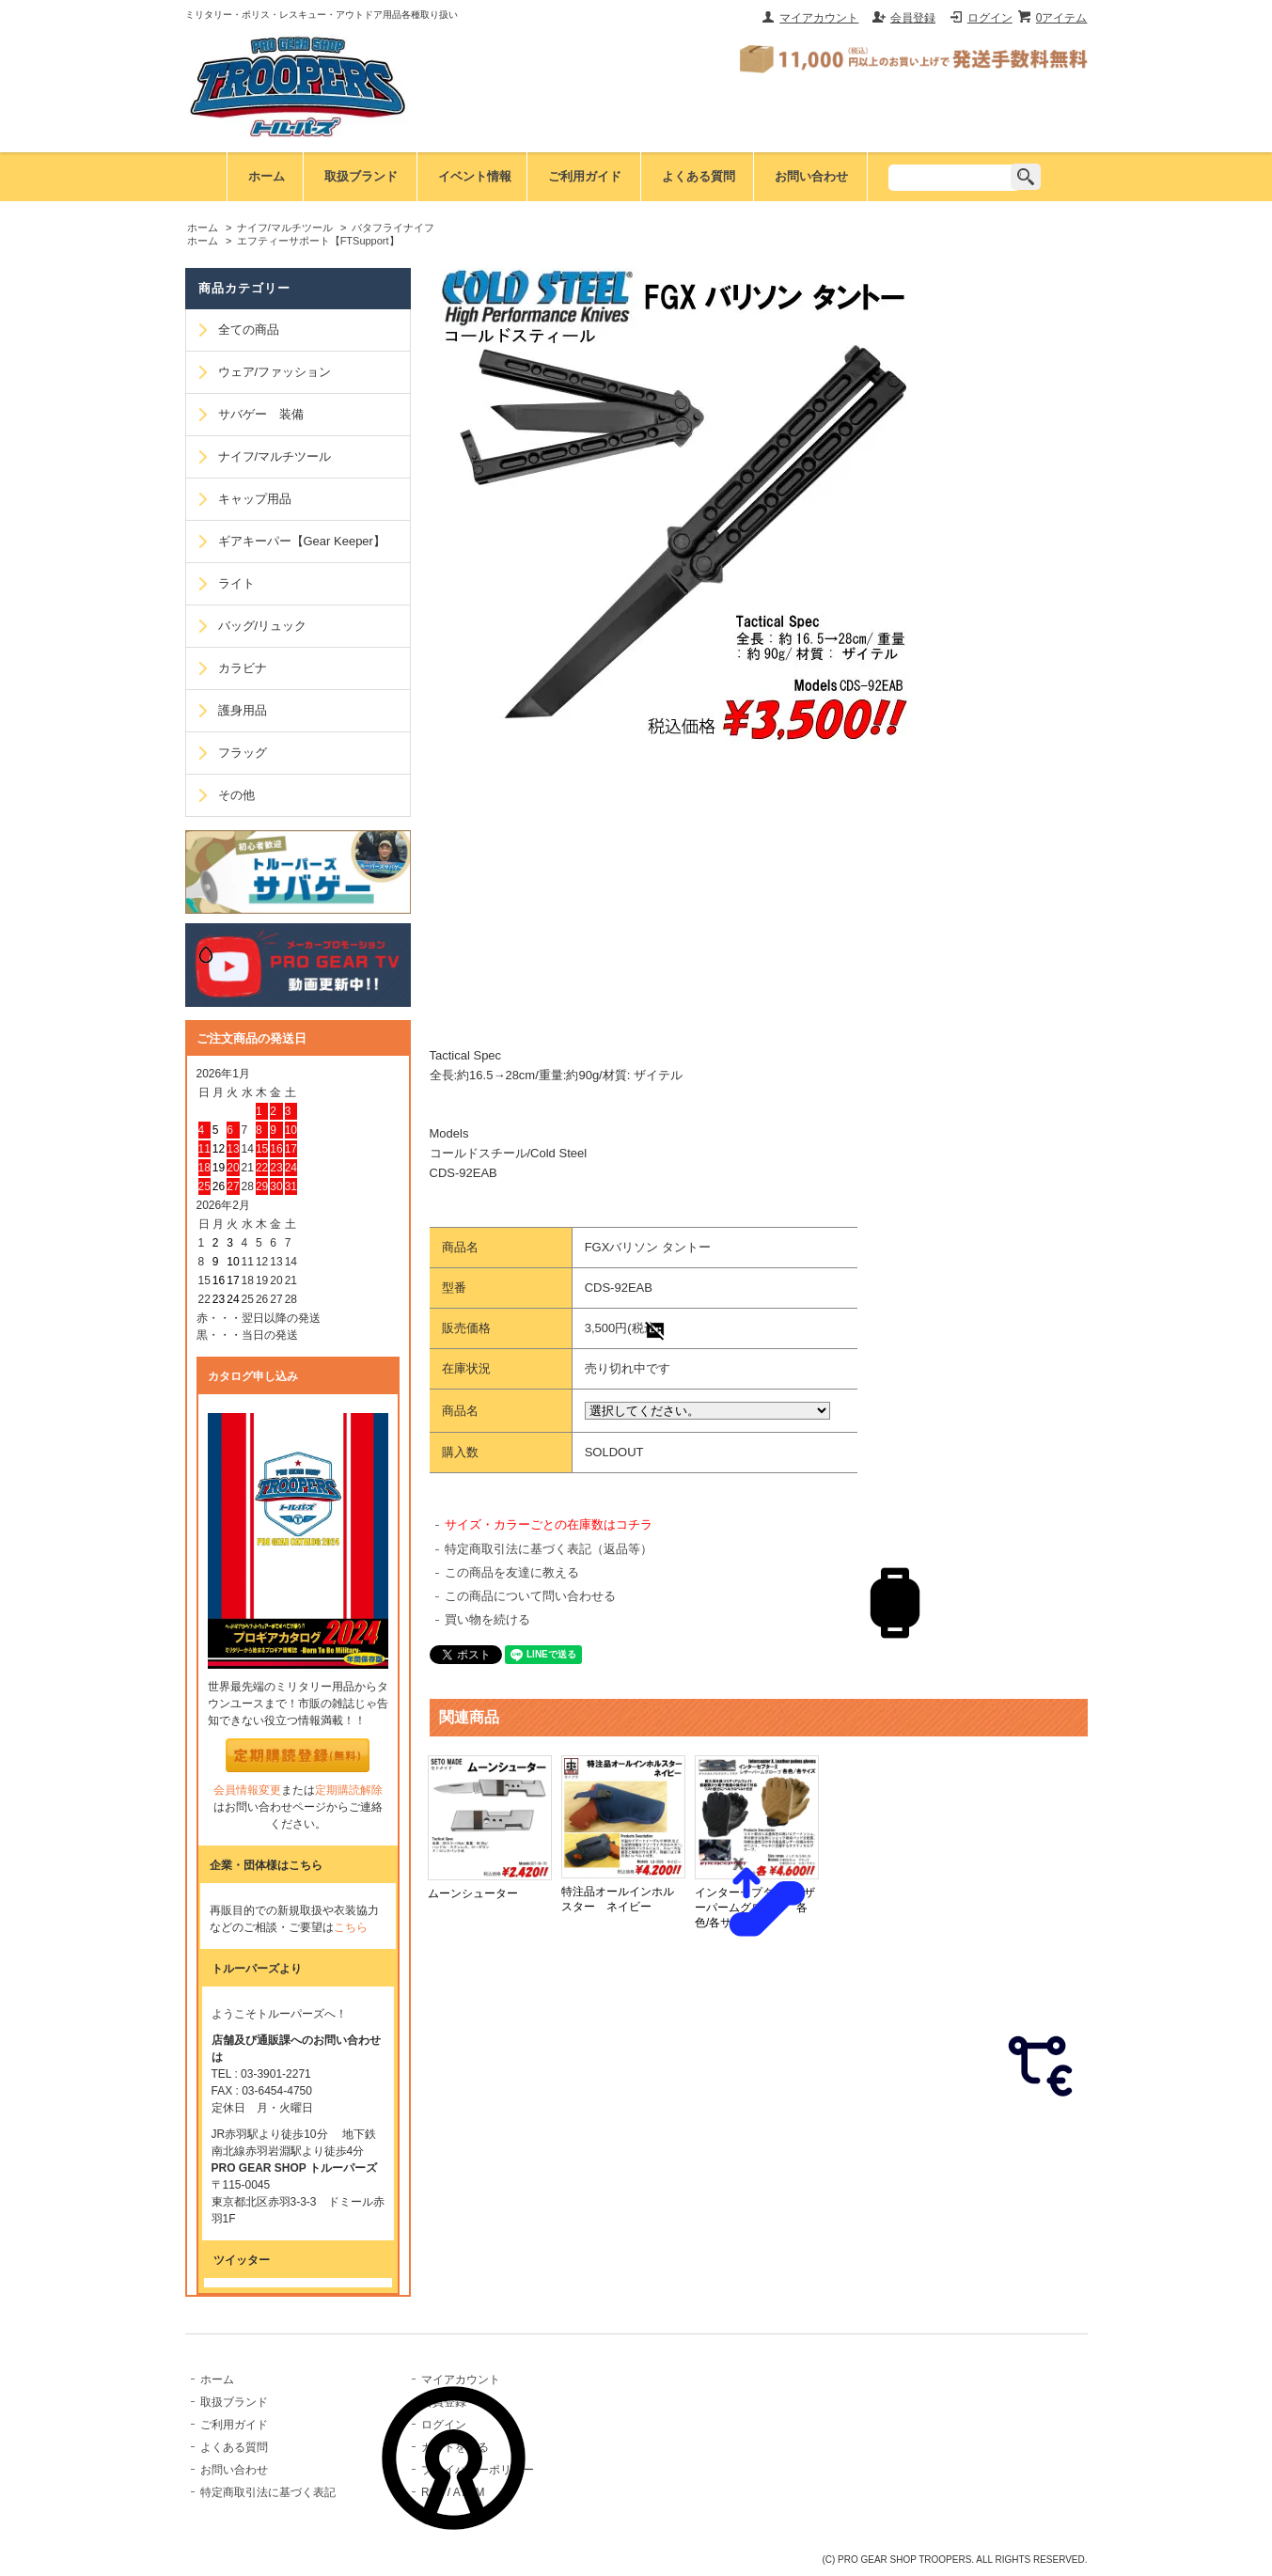  I want to click on view euro currency transactions, so click(1040, 2067).